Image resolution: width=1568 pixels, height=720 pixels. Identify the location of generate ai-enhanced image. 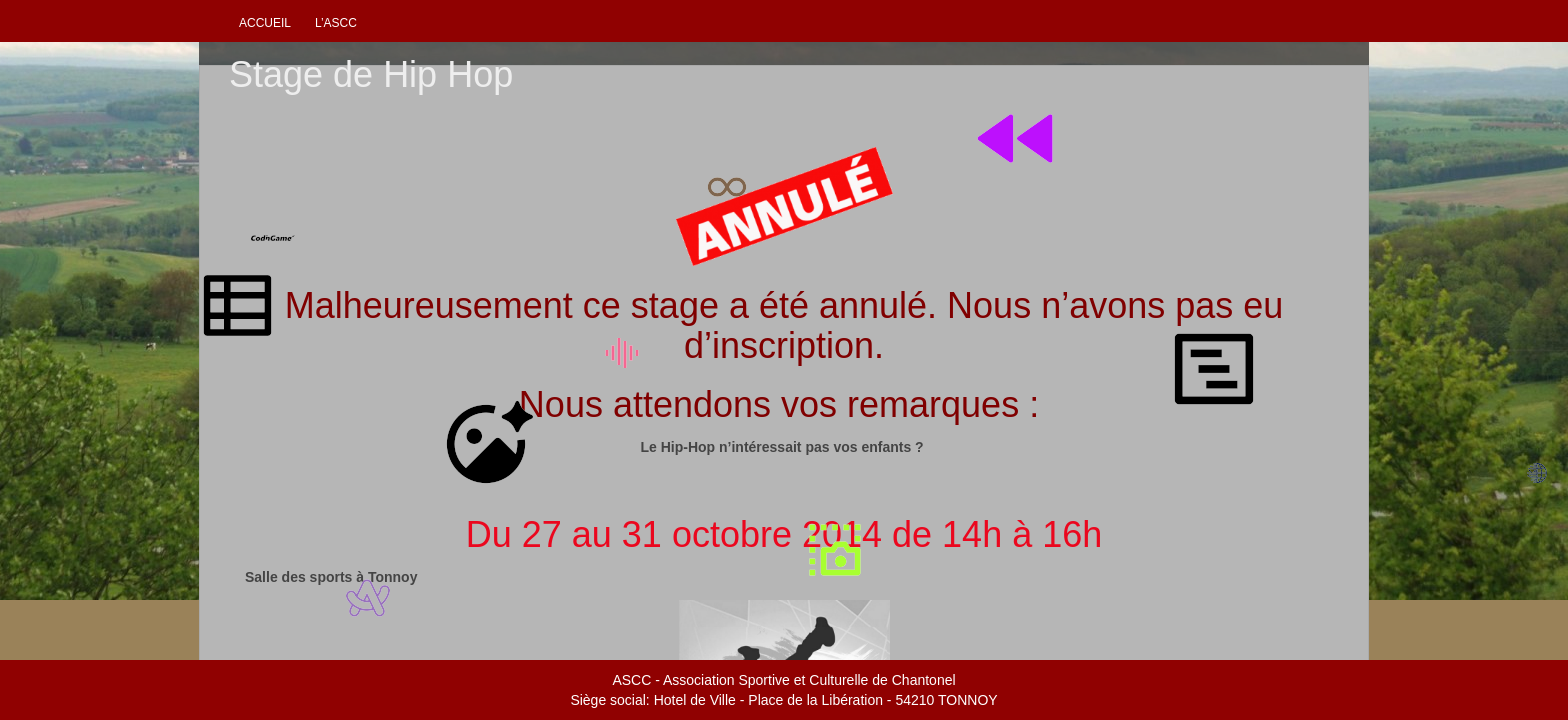
(486, 444).